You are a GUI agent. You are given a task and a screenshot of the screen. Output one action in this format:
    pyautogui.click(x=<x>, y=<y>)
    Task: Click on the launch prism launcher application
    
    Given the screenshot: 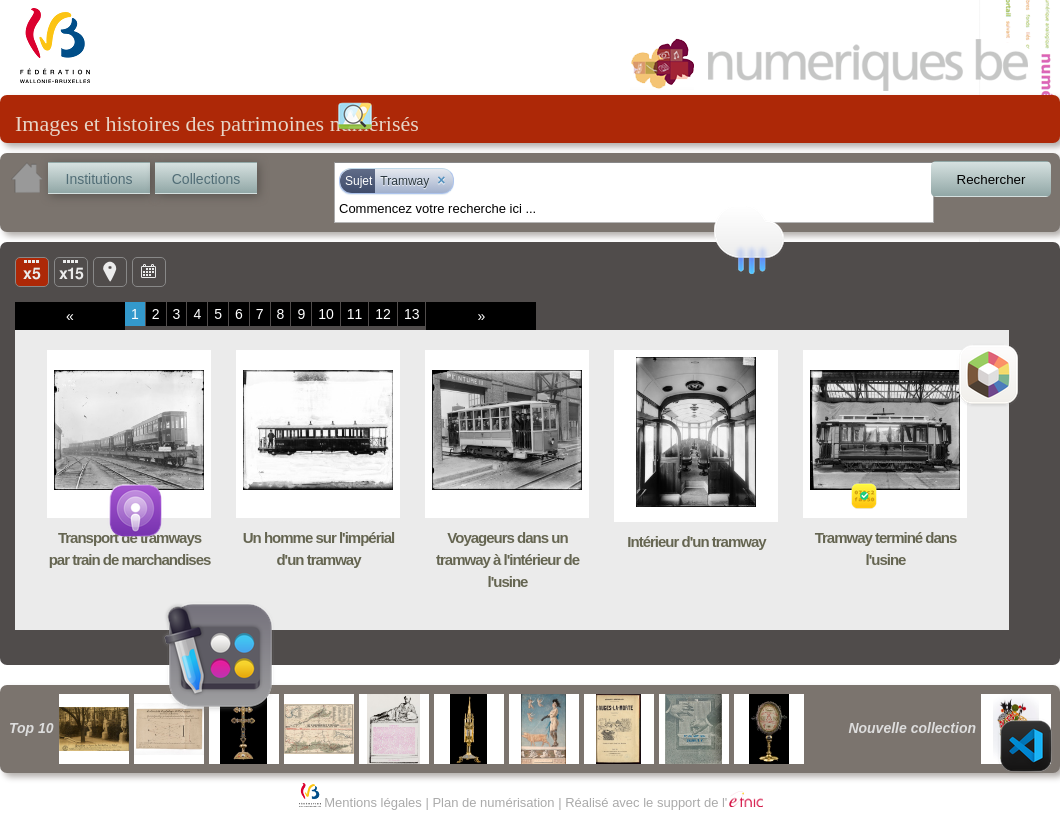 What is the action you would take?
    pyautogui.click(x=988, y=374)
    